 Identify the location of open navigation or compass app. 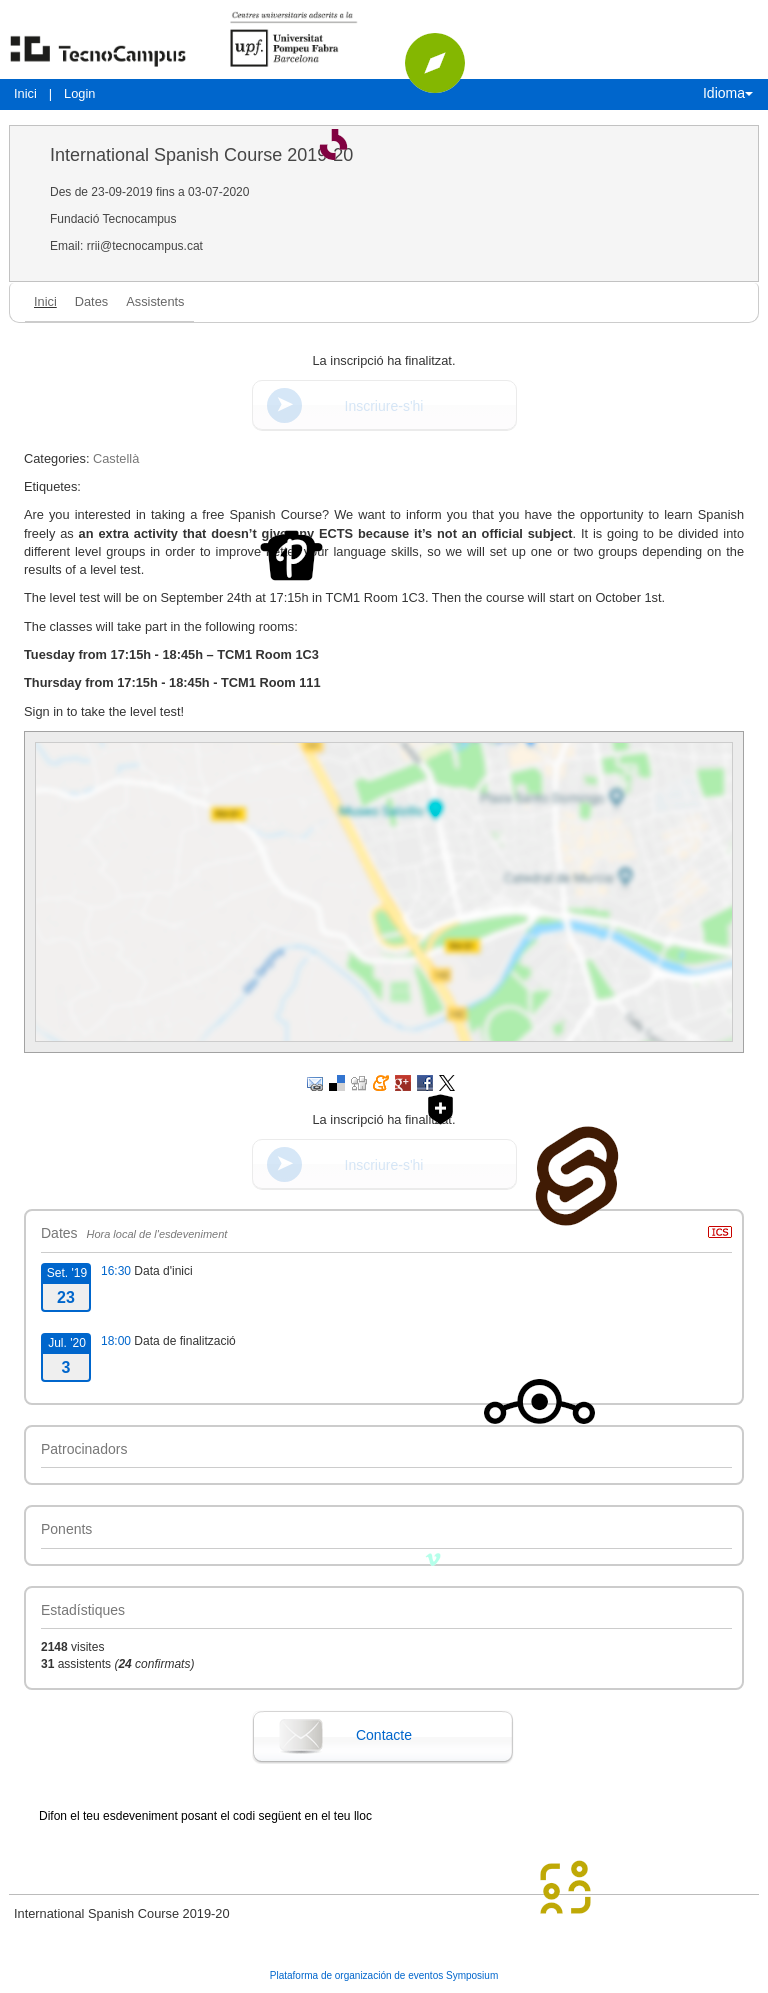
(435, 63).